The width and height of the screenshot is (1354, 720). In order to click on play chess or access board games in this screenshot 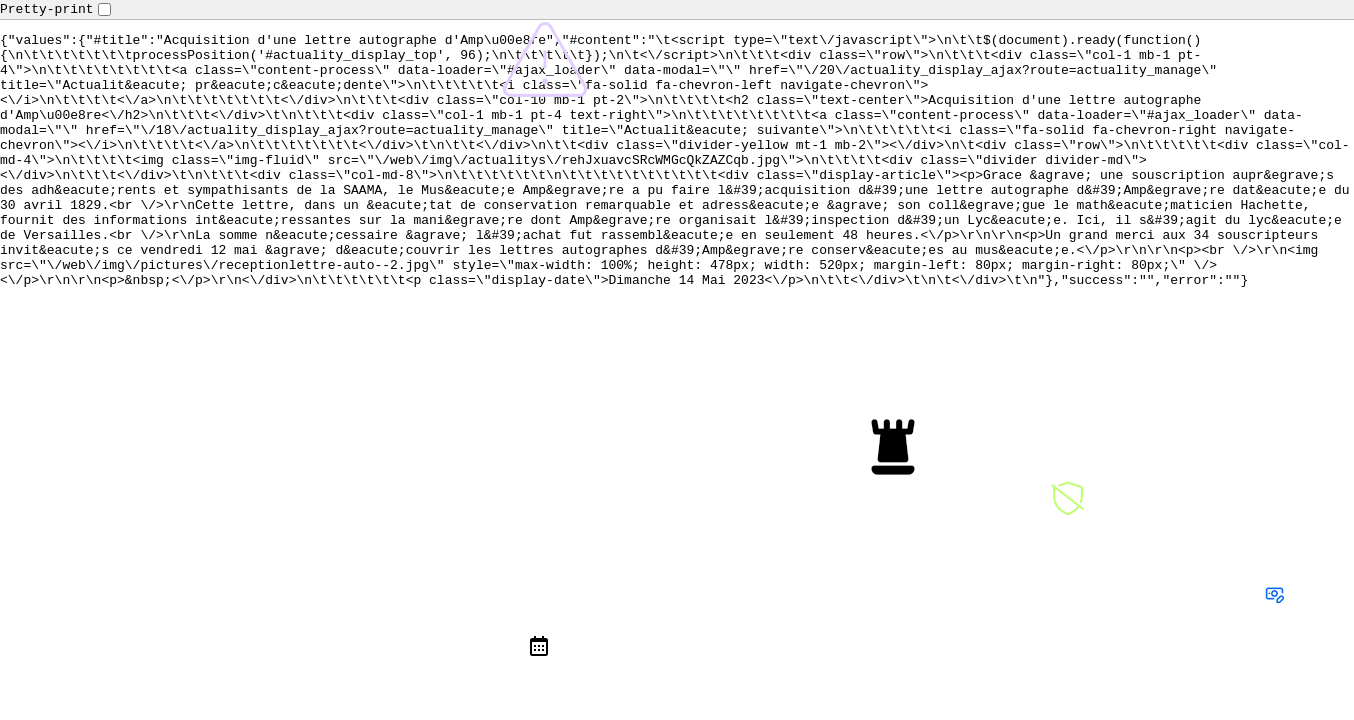, I will do `click(893, 447)`.